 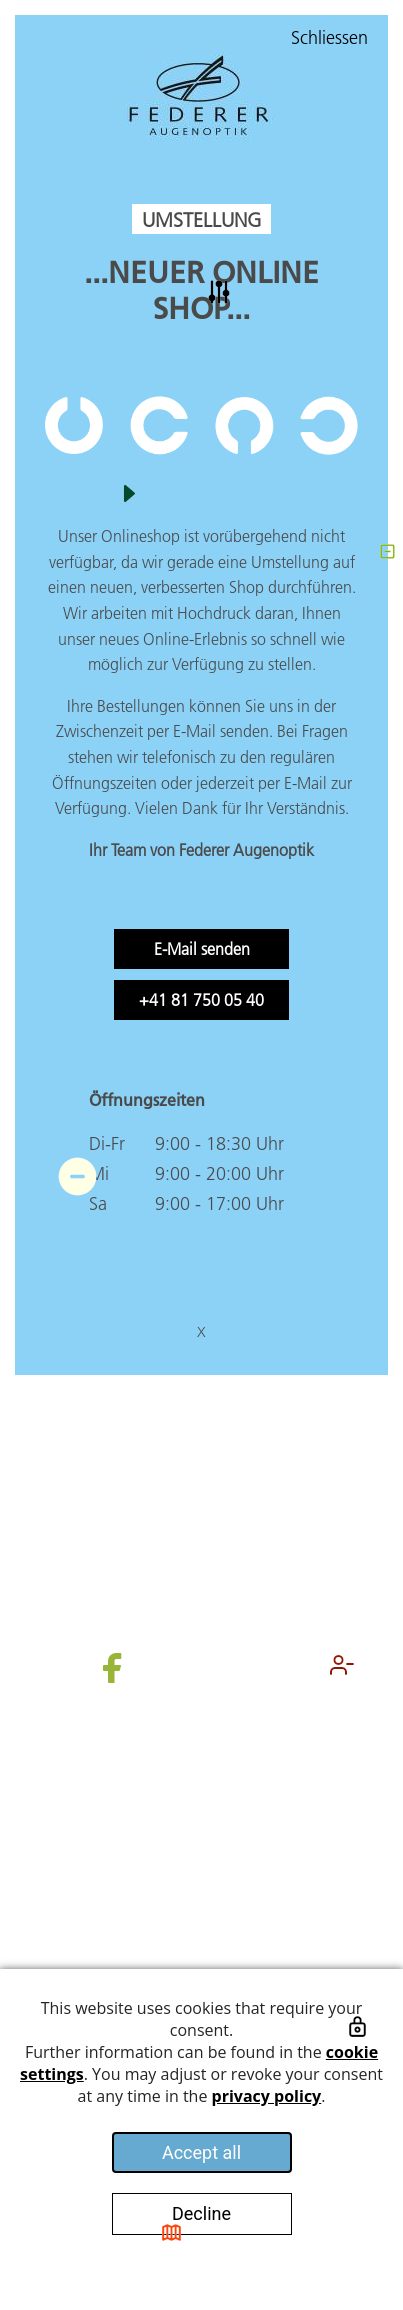 What do you see at coordinates (77, 1176) in the screenshot?
I see `remove an item from a list` at bounding box center [77, 1176].